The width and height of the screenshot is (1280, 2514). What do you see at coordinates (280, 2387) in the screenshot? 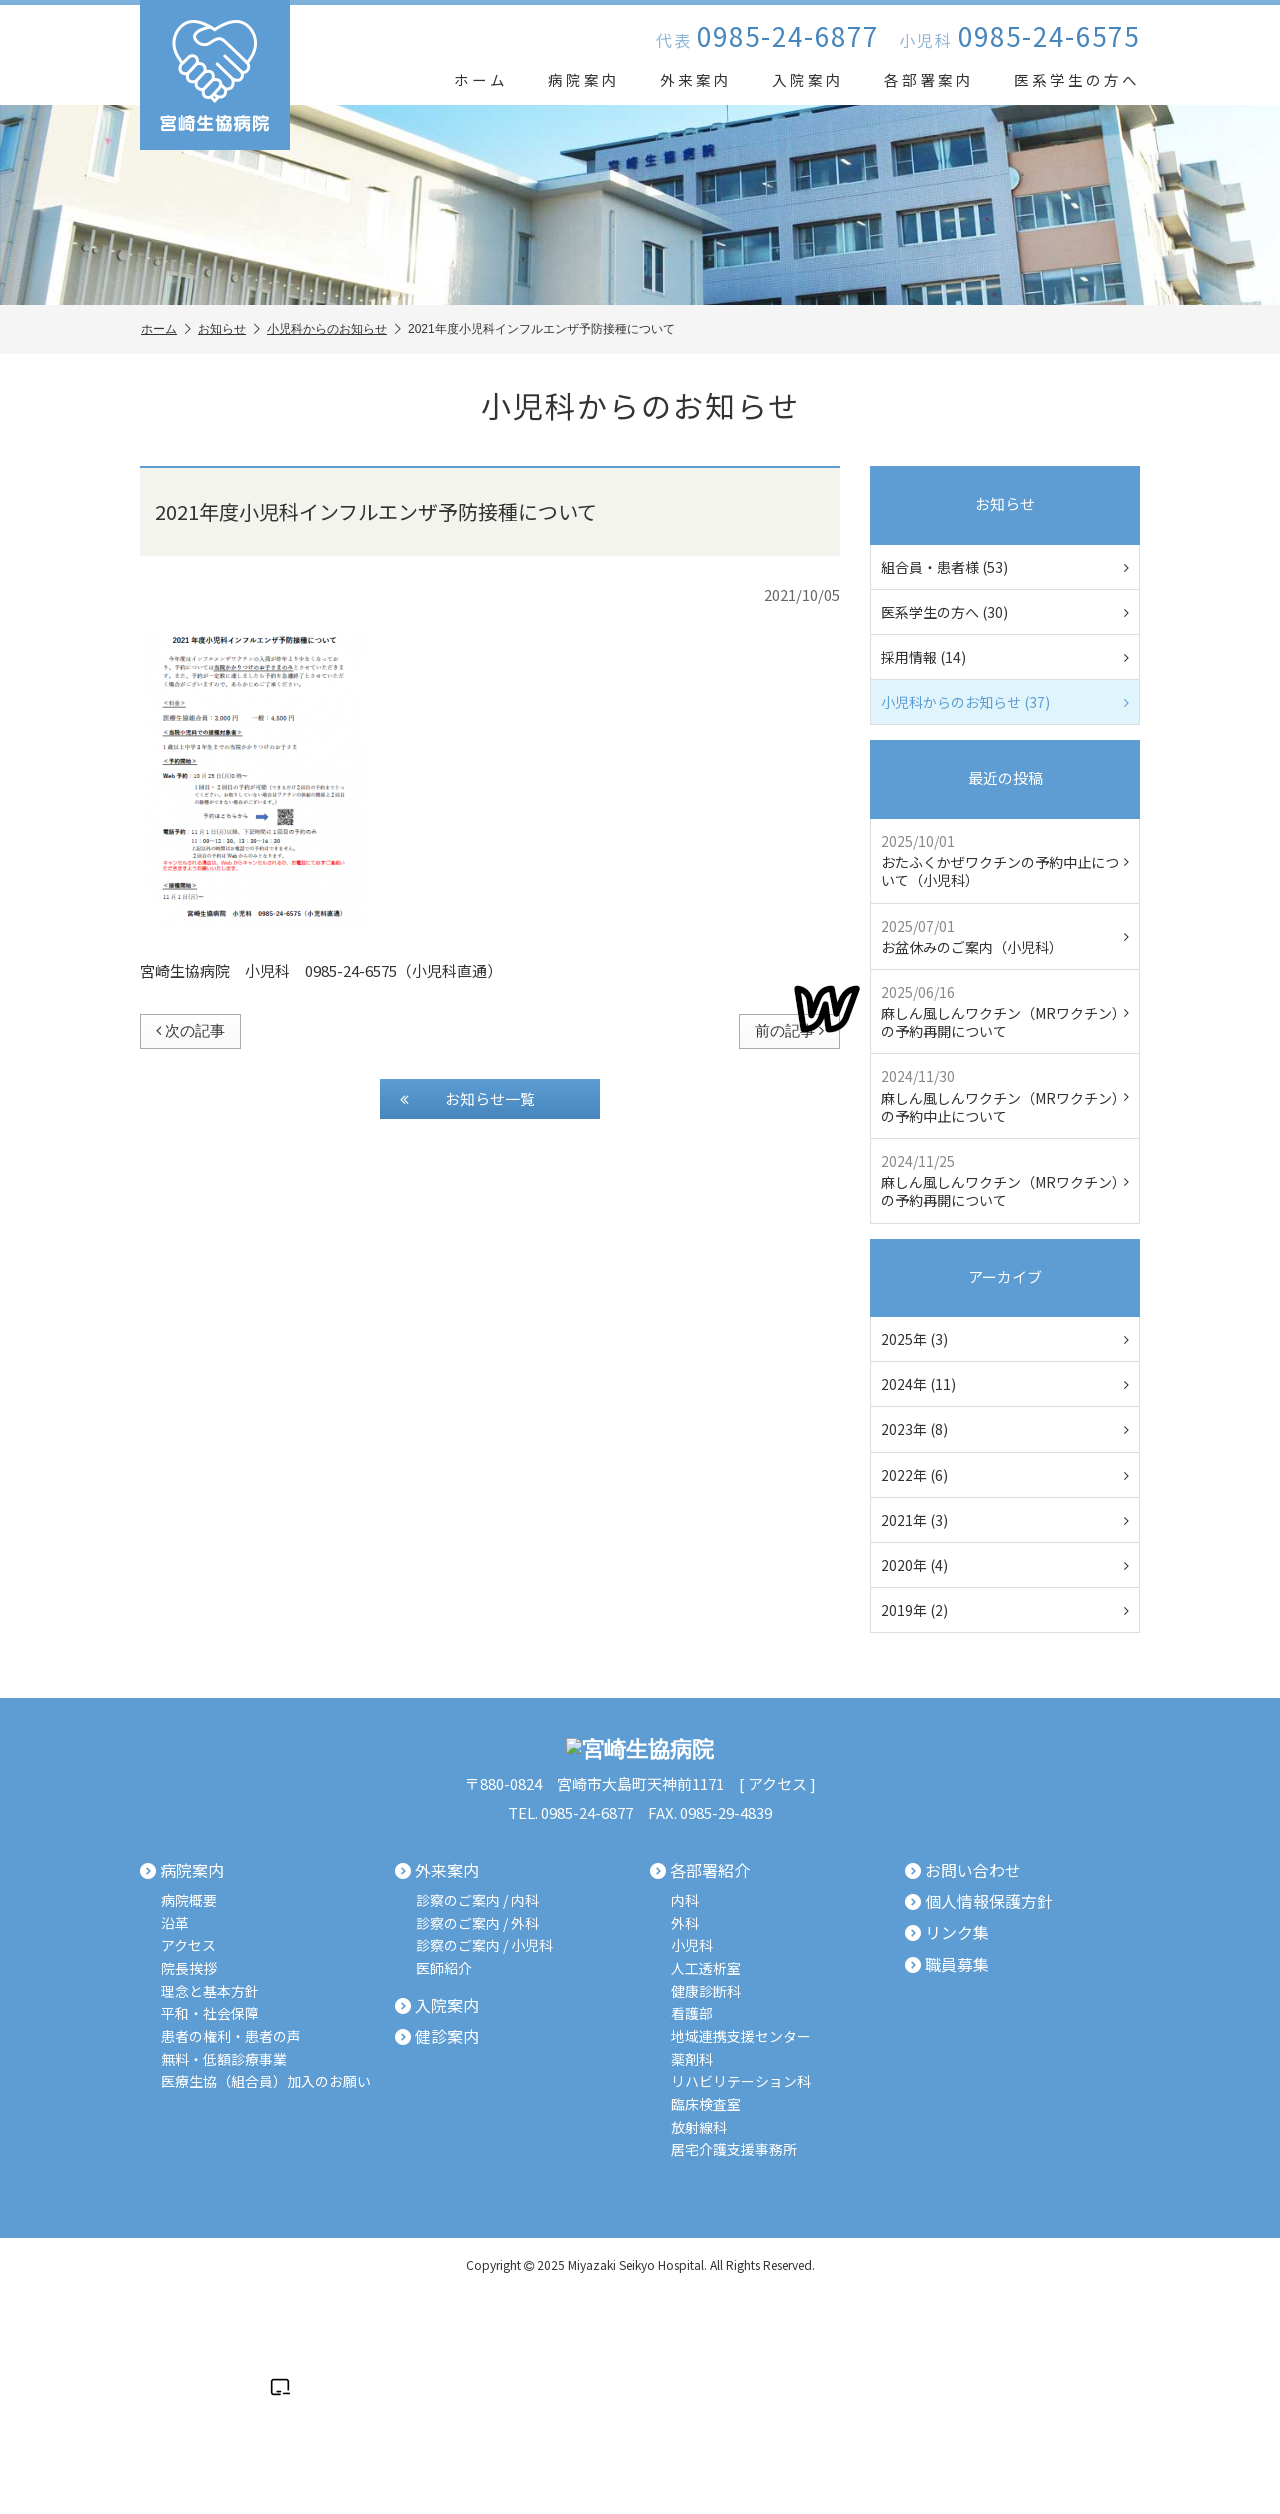
I see `remove a paired tablet device` at bounding box center [280, 2387].